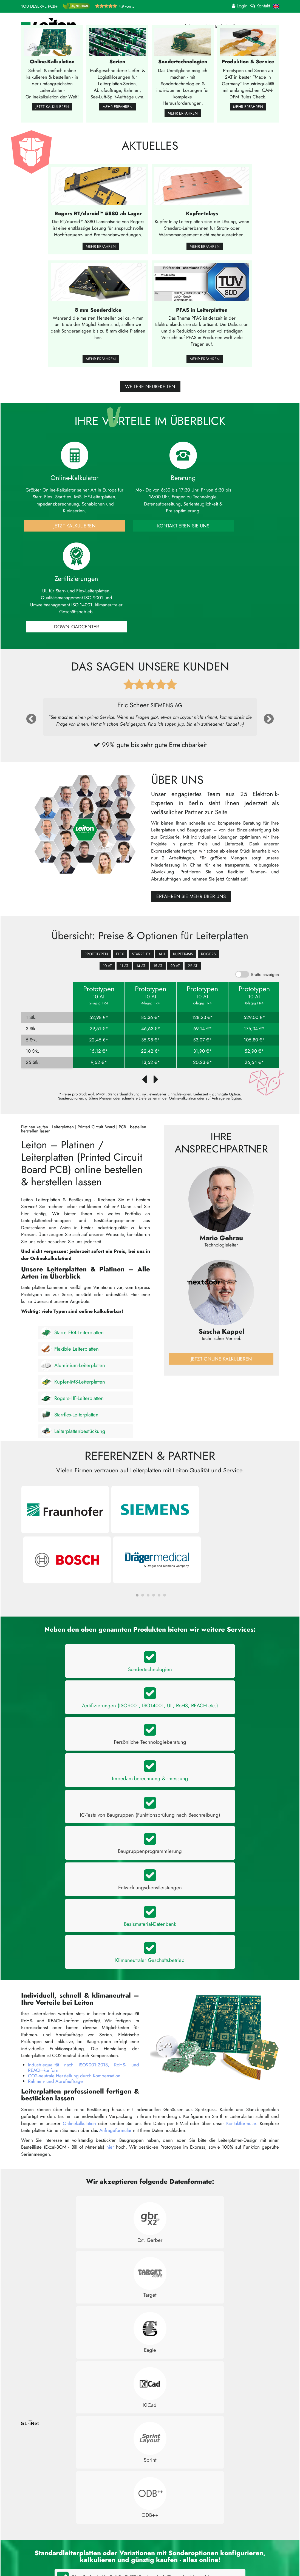 This screenshot has width=300, height=2576. What do you see at coordinates (31, 152) in the screenshot?
I see `primeng angular ui component library logo` at bounding box center [31, 152].